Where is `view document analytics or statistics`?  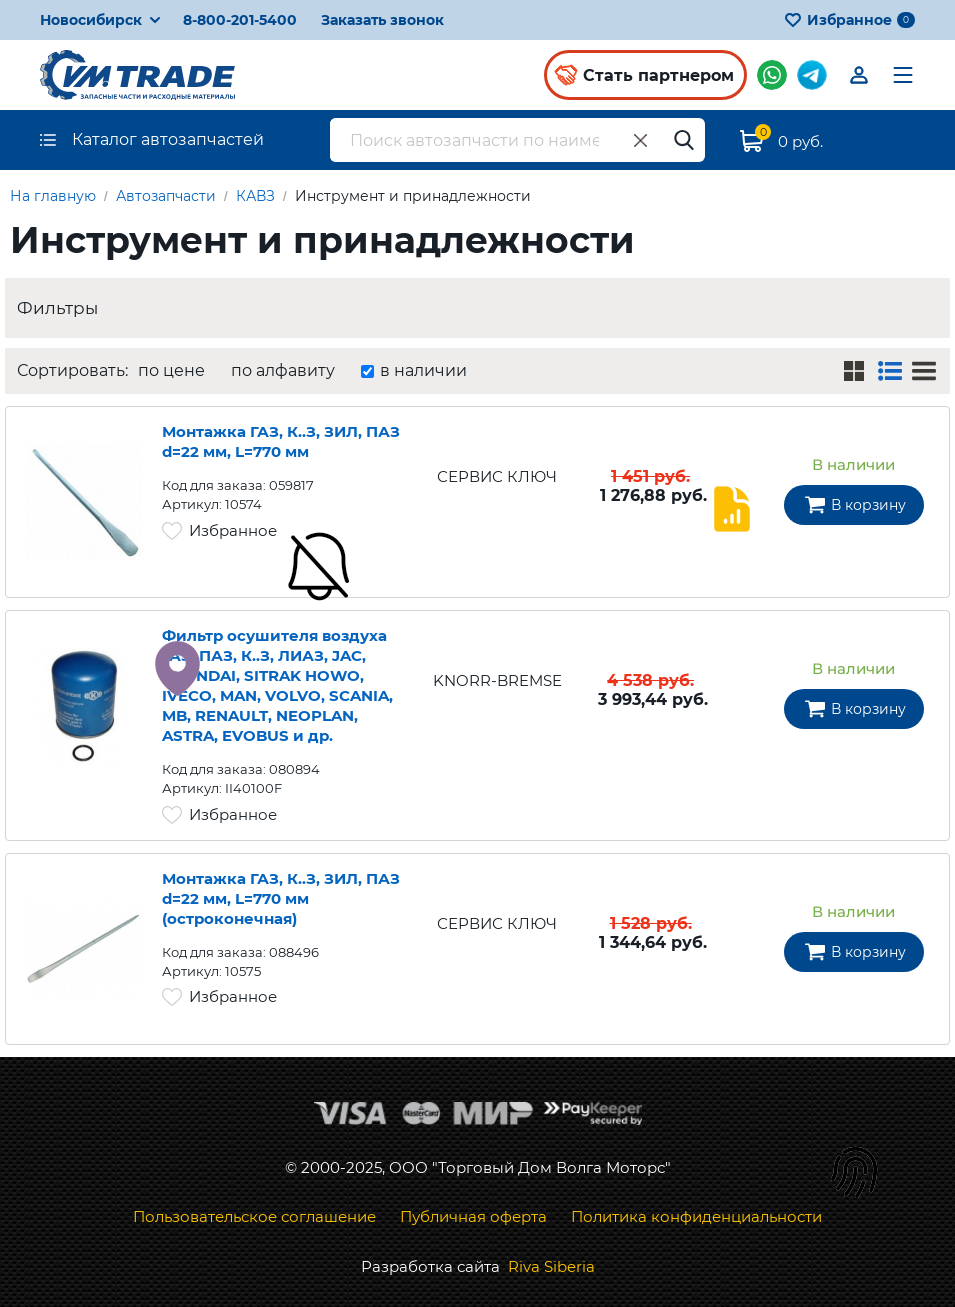 view document analytics or statistics is located at coordinates (732, 509).